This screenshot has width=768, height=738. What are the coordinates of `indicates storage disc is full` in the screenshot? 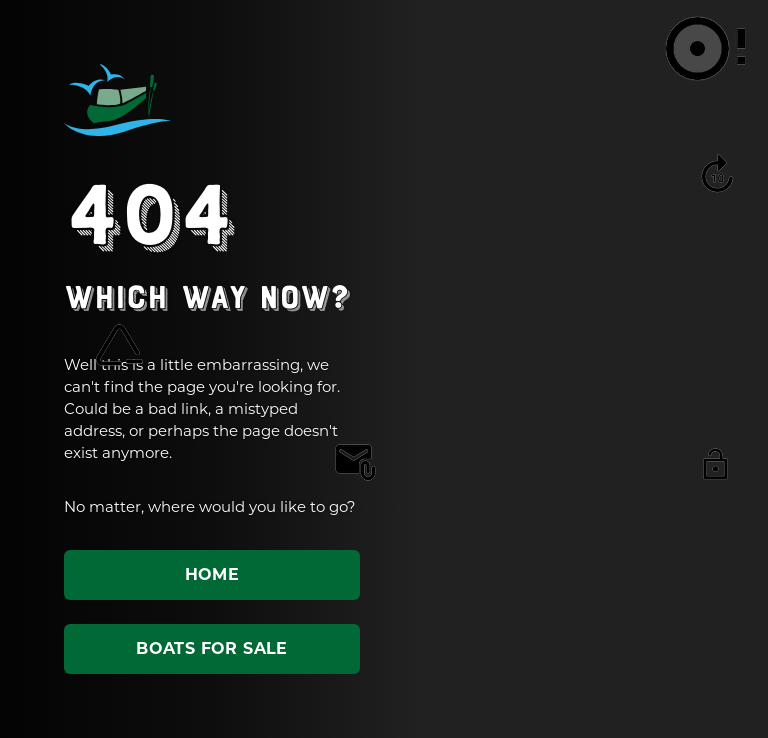 It's located at (705, 48).